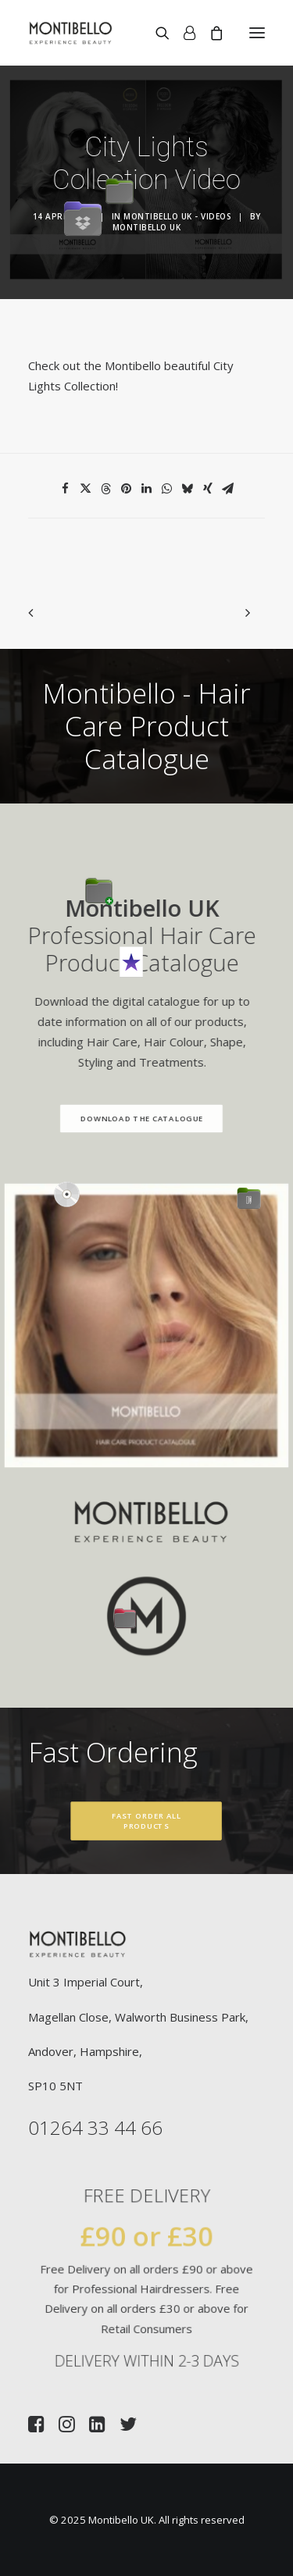  I want to click on open a folder to view its contents, so click(120, 191).